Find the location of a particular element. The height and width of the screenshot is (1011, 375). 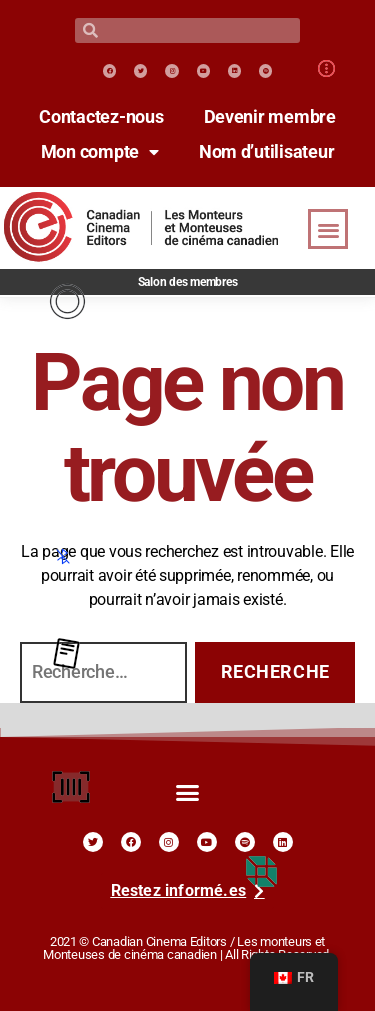

view 3D model or object is located at coordinates (261, 871).